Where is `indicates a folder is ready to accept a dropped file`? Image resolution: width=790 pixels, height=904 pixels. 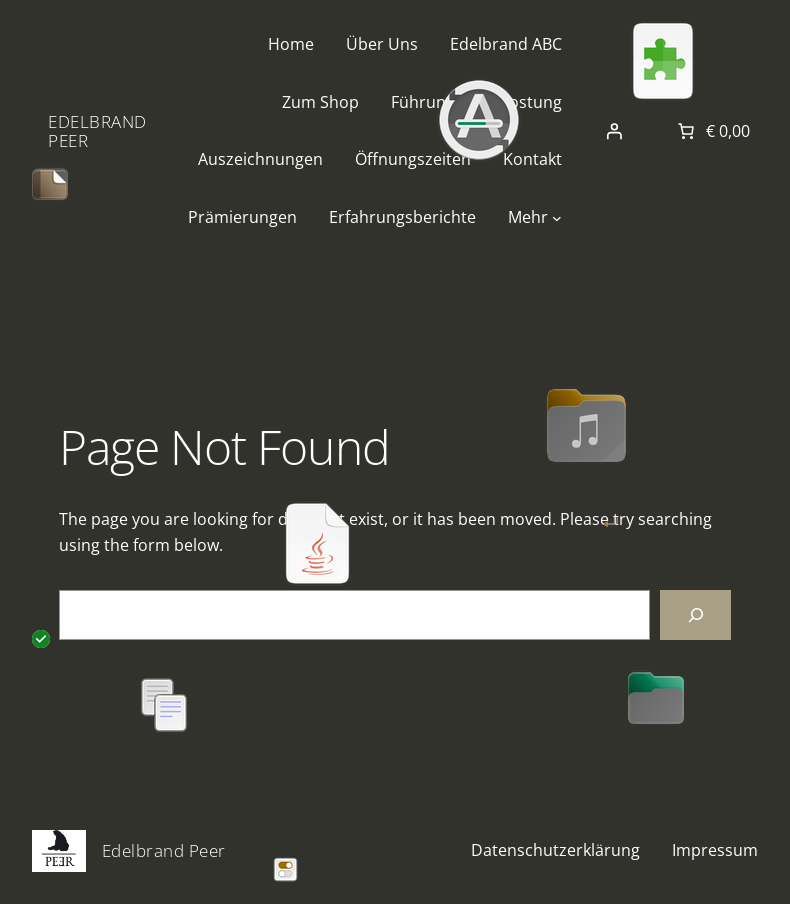 indicates a folder is ready to accept a dropped file is located at coordinates (656, 698).